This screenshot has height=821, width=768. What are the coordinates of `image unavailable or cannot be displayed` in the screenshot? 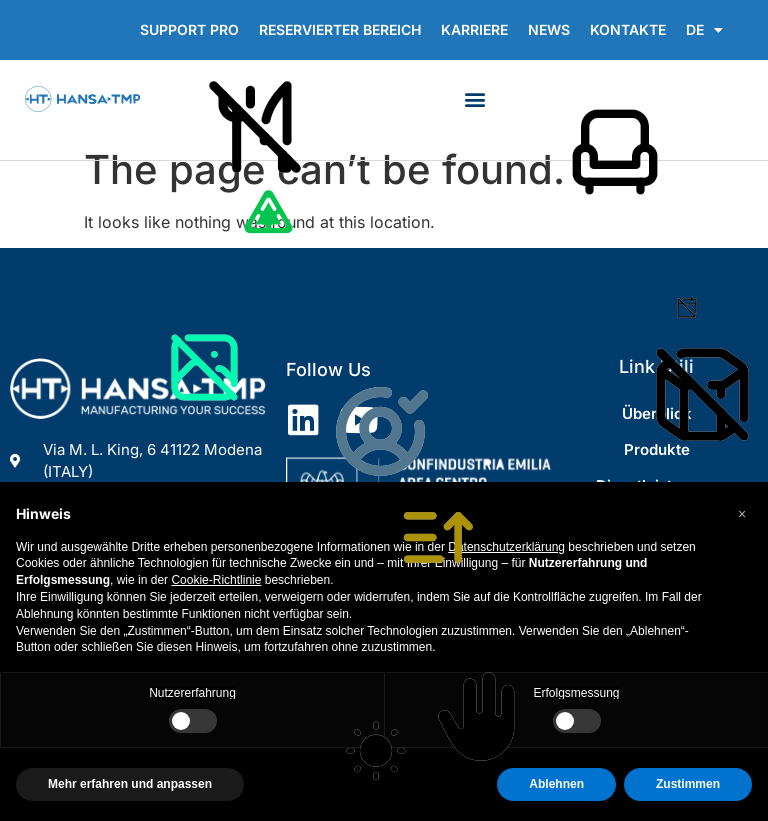 It's located at (204, 367).